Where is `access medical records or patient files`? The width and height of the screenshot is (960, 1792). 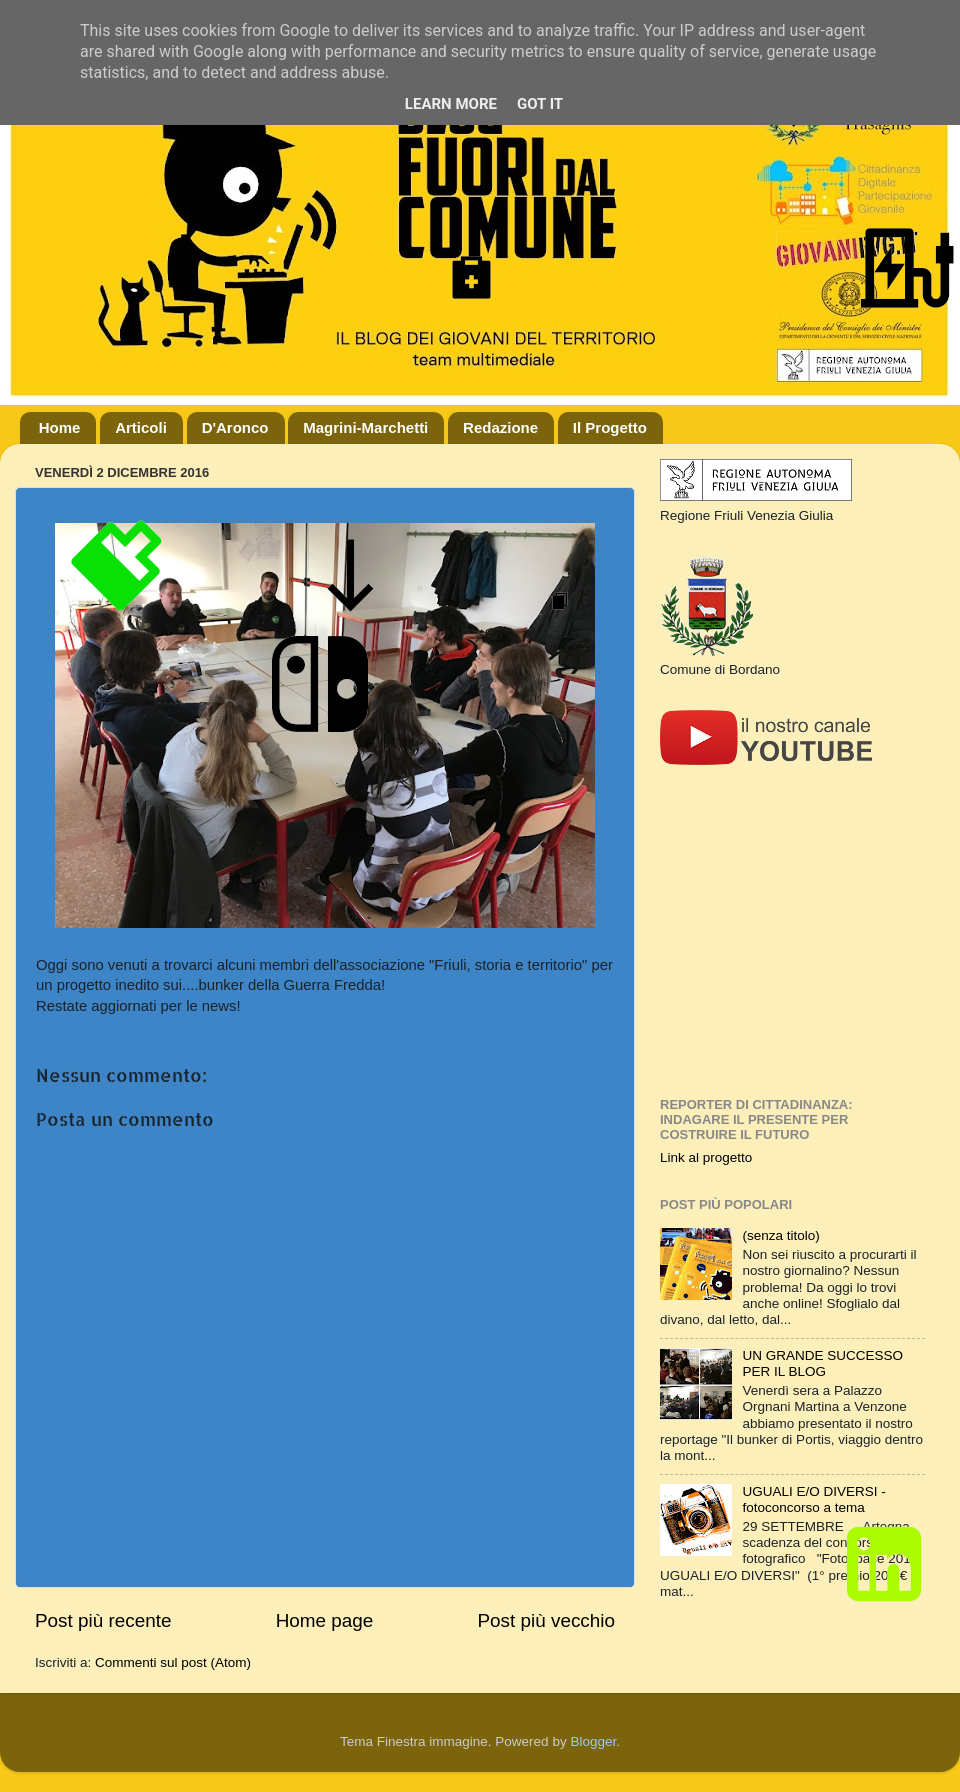 access medical records or patient files is located at coordinates (471, 277).